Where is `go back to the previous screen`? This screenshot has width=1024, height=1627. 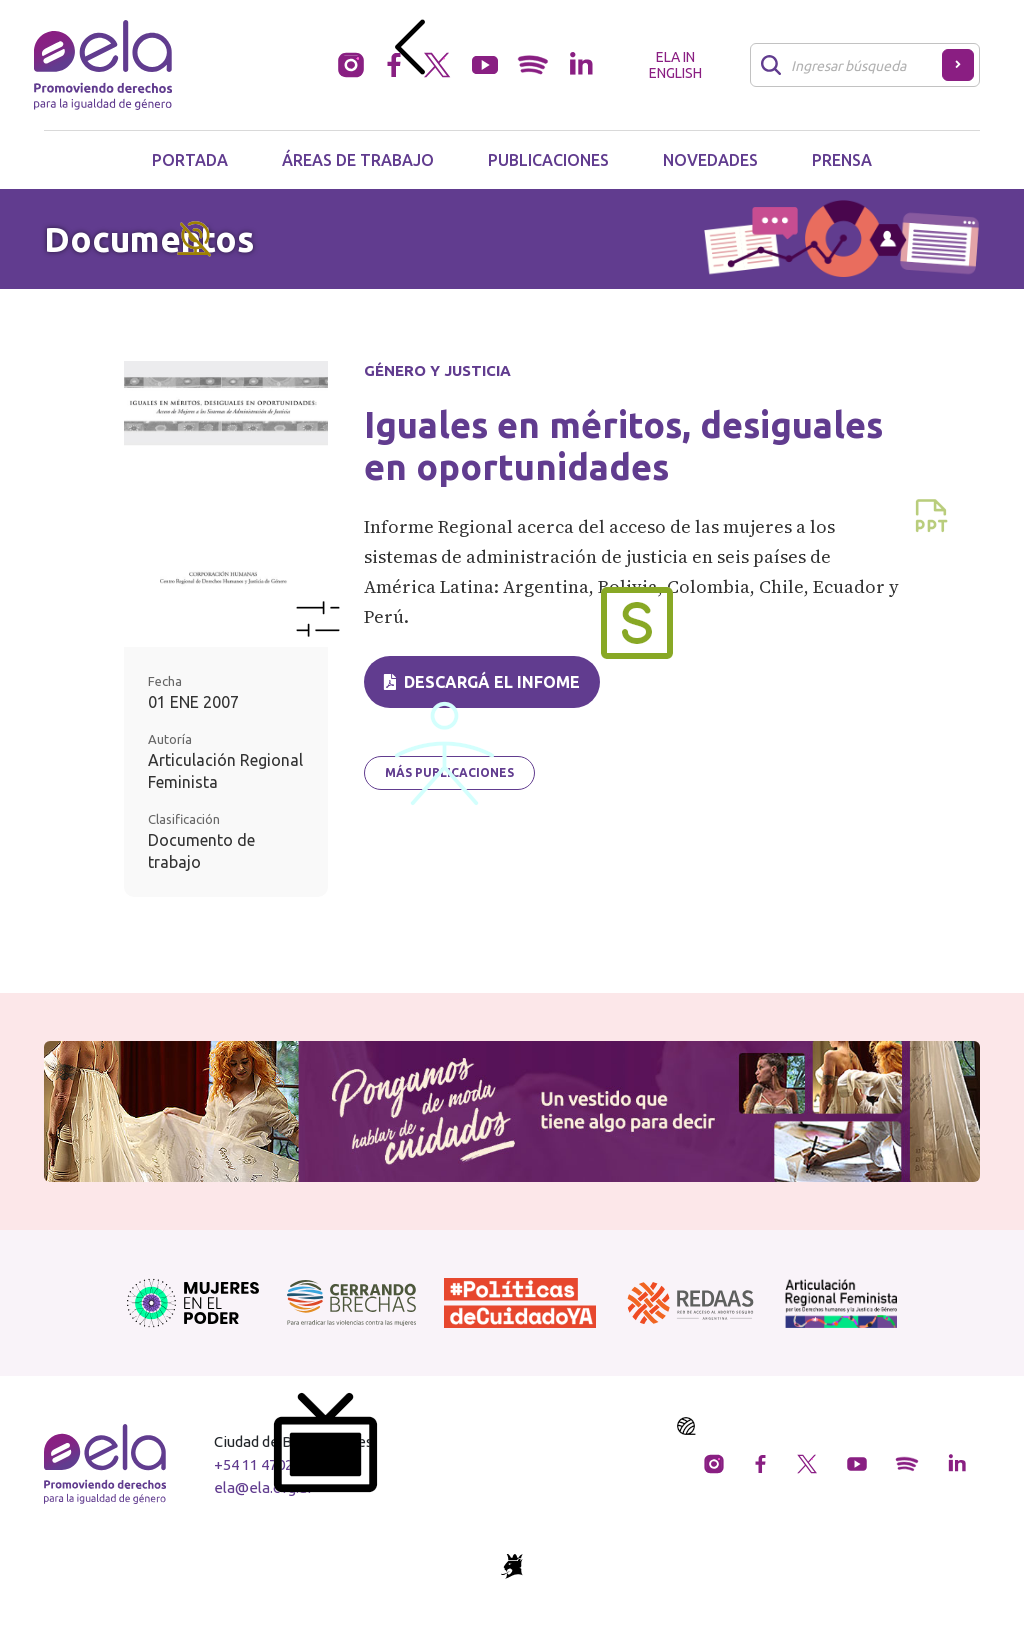
go back to the previous screen is located at coordinates (410, 47).